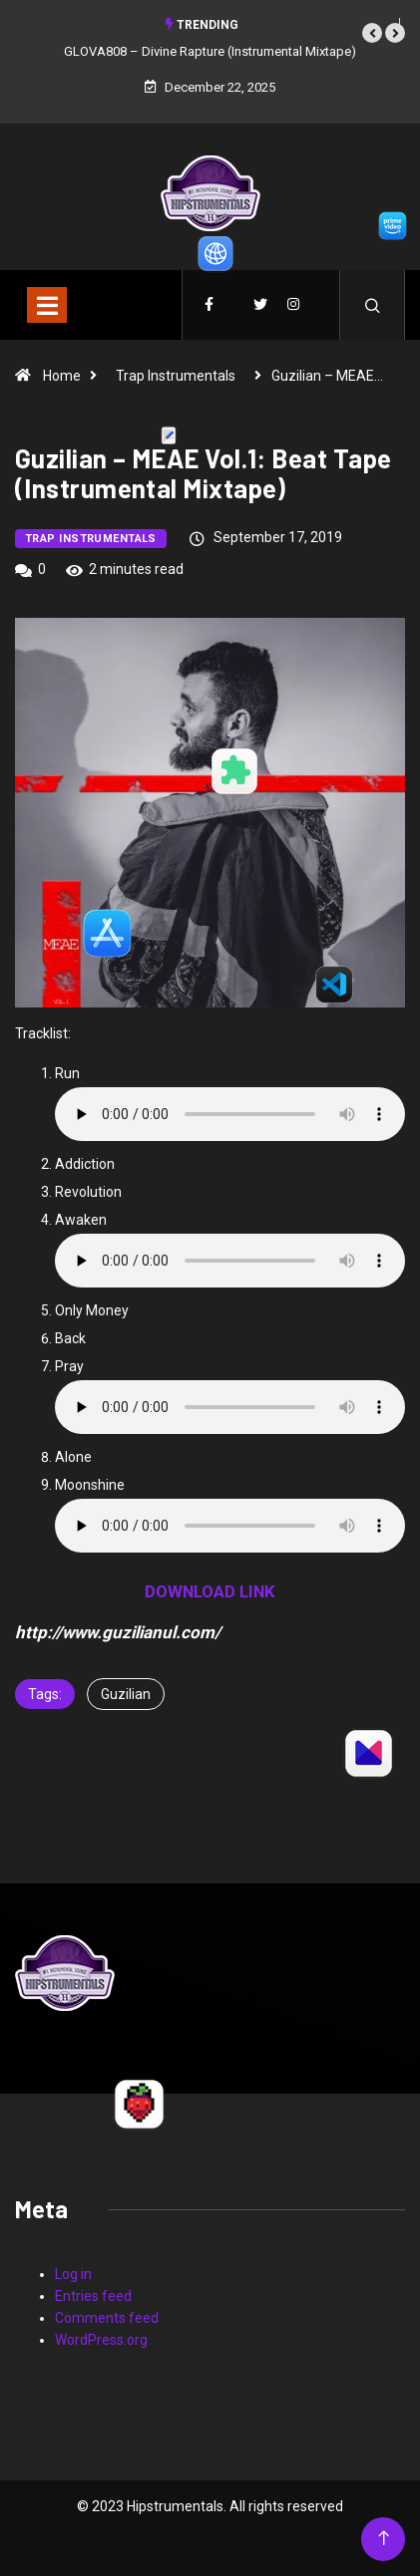 The height and width of the screenshot is (2576, 420). Describe the element at coordinates (334, 985) in the screenshot. I see `open Visual Studio Code` at that location.